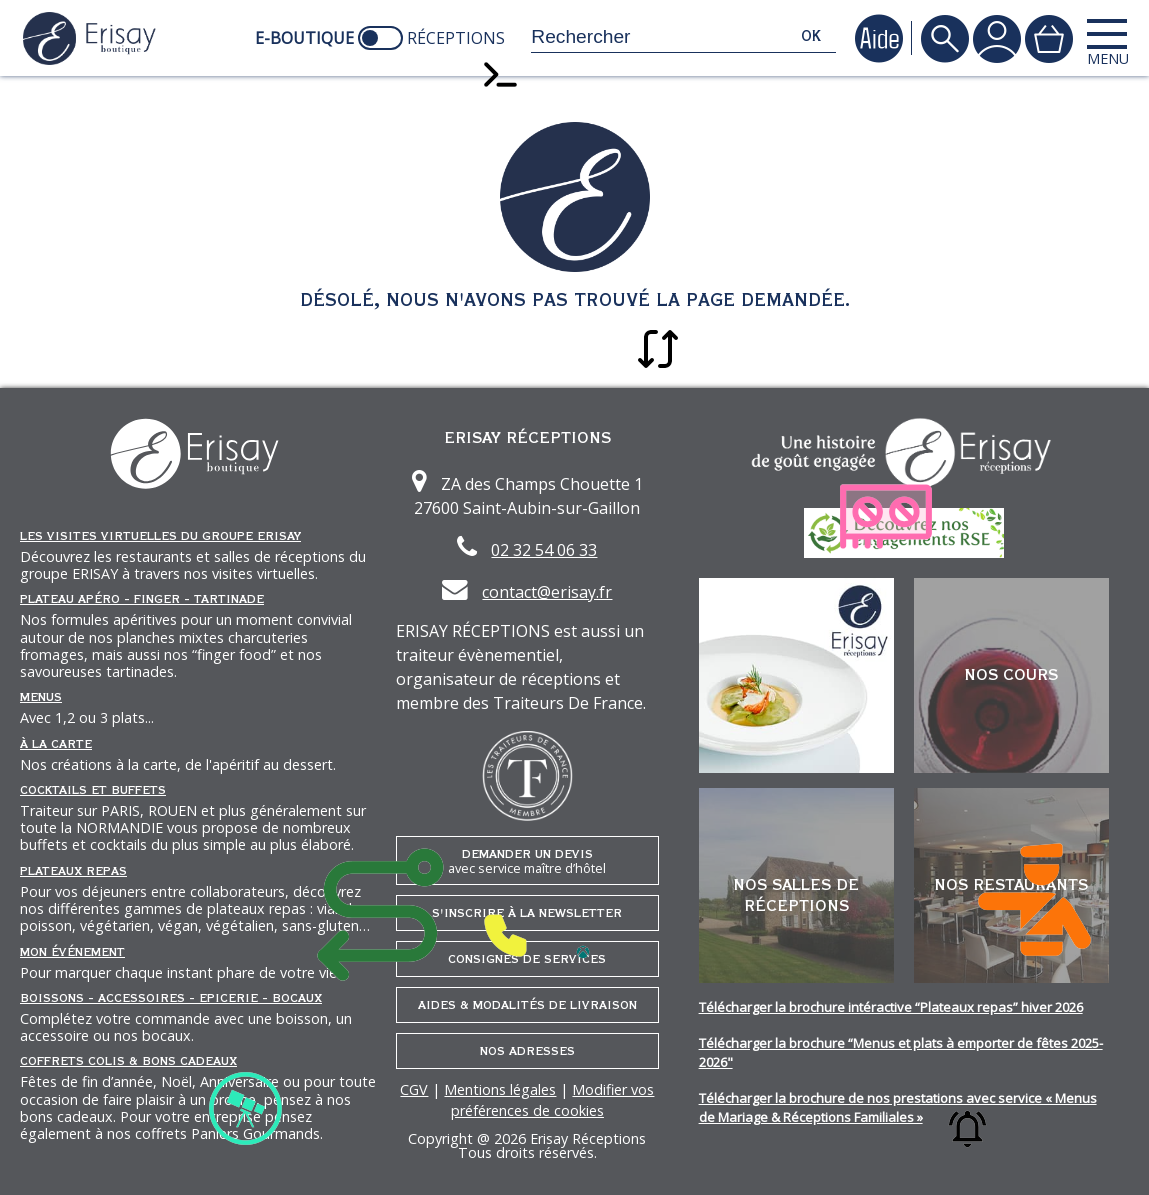 The height and width of the screenshot is (1195, 1149). I want to click on view graphics card or GPU information, so click(886, 515).